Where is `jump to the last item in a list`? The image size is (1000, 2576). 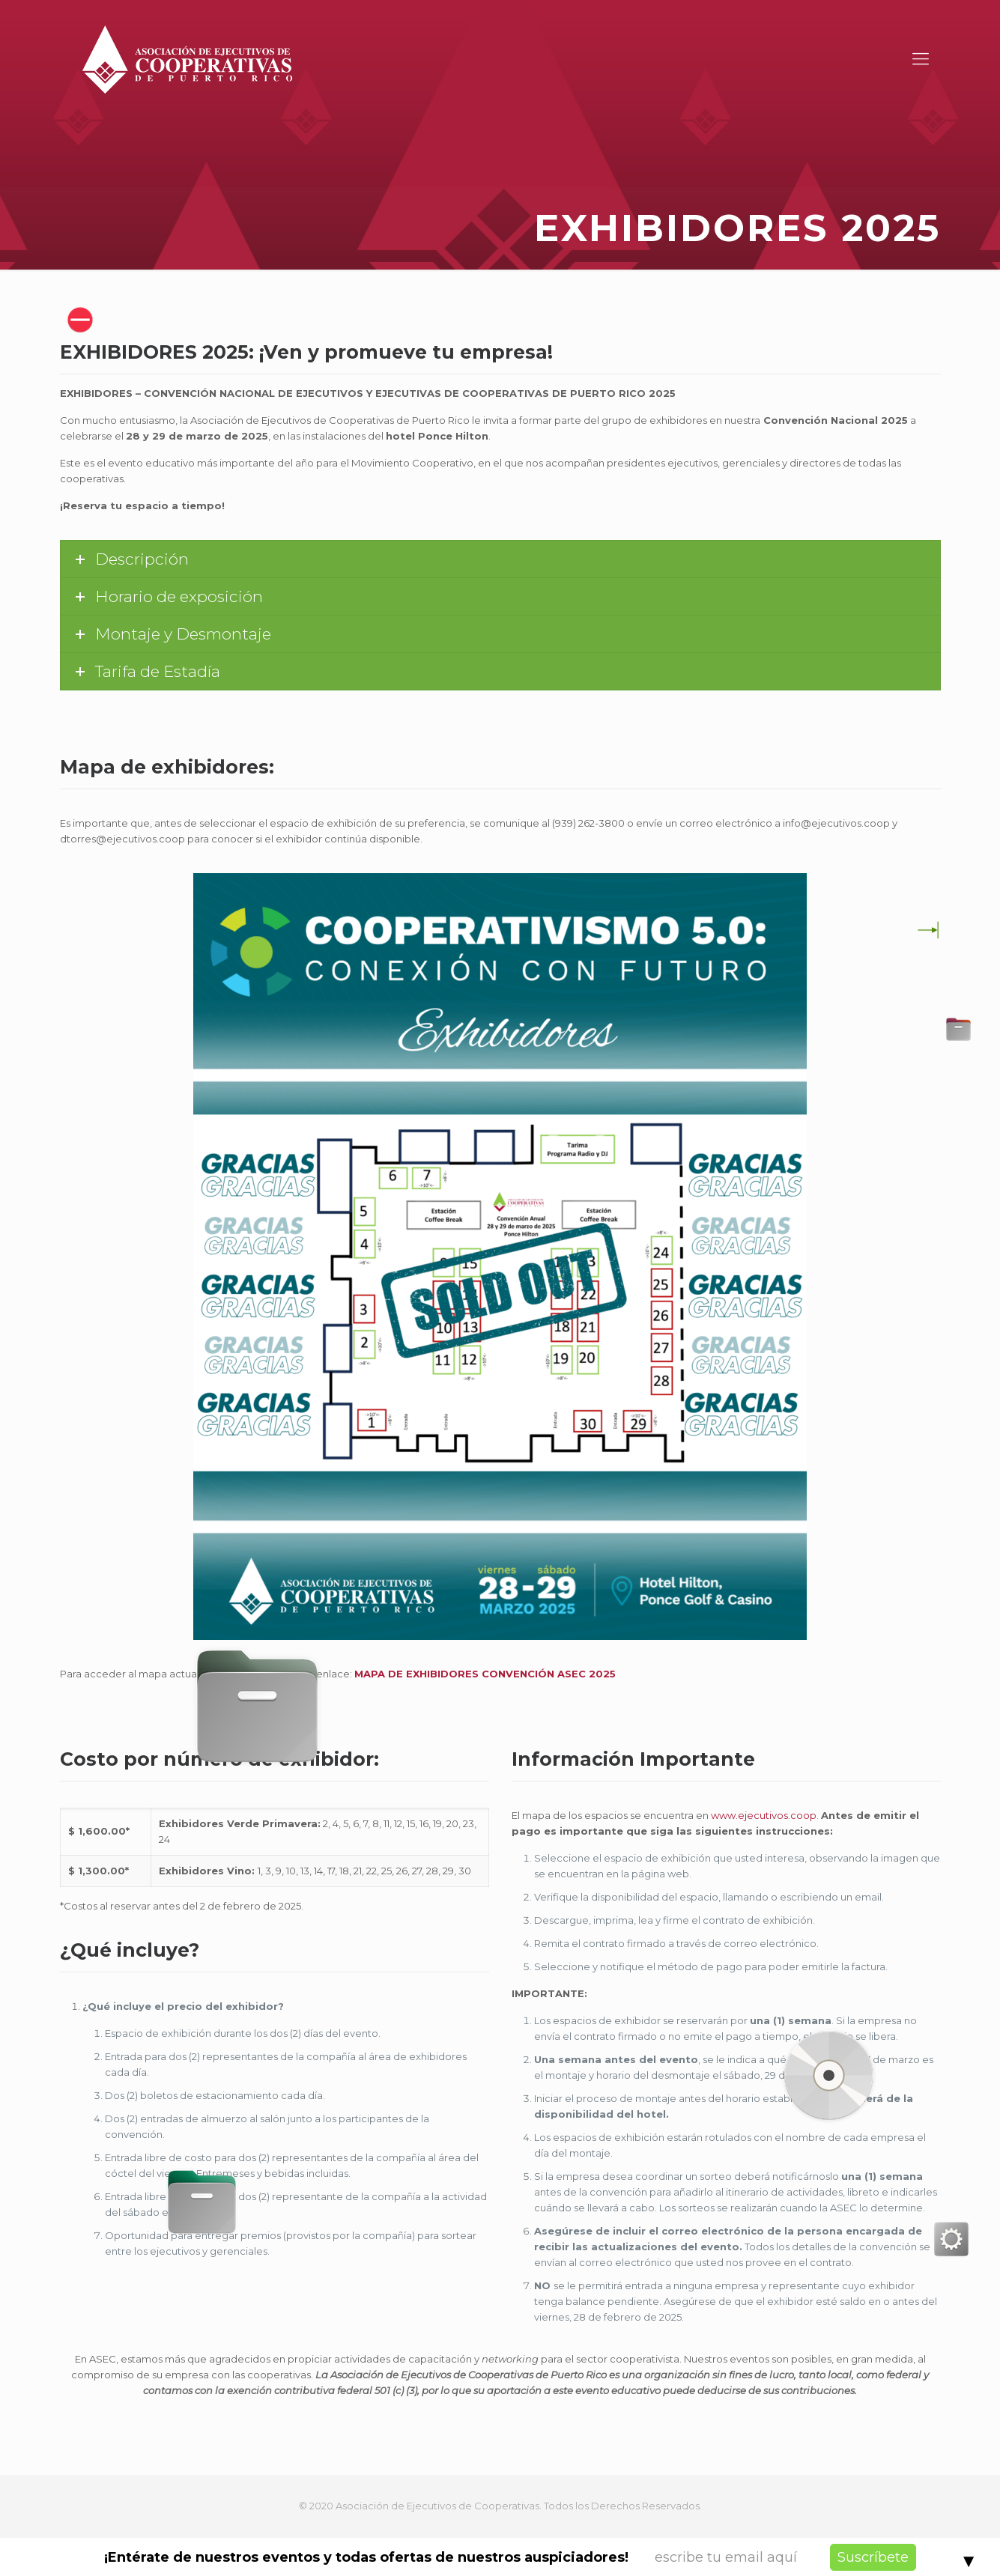
jump to the last item in a list is located at coordinates (928, 930).